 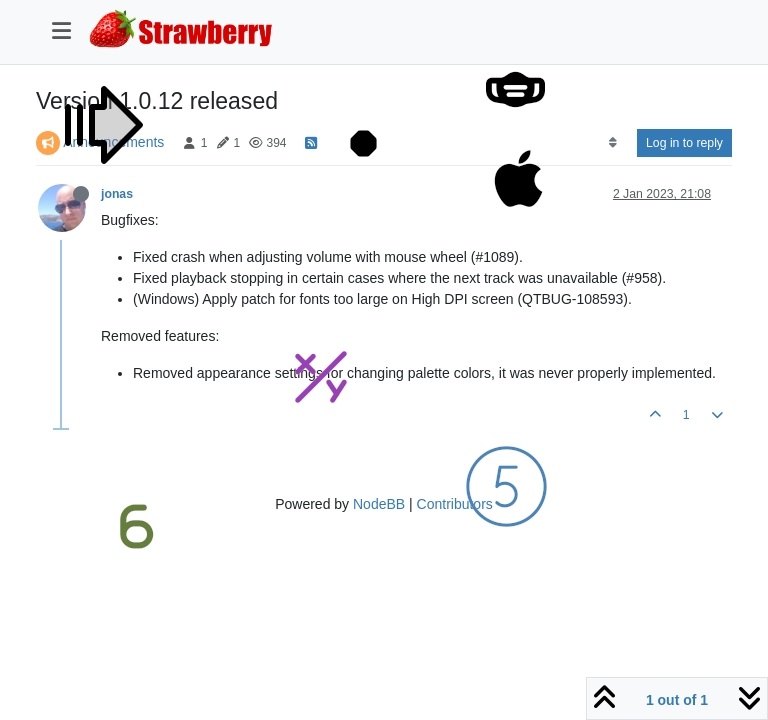 I want to click on perform division calculation, so click(x=321, y=377).